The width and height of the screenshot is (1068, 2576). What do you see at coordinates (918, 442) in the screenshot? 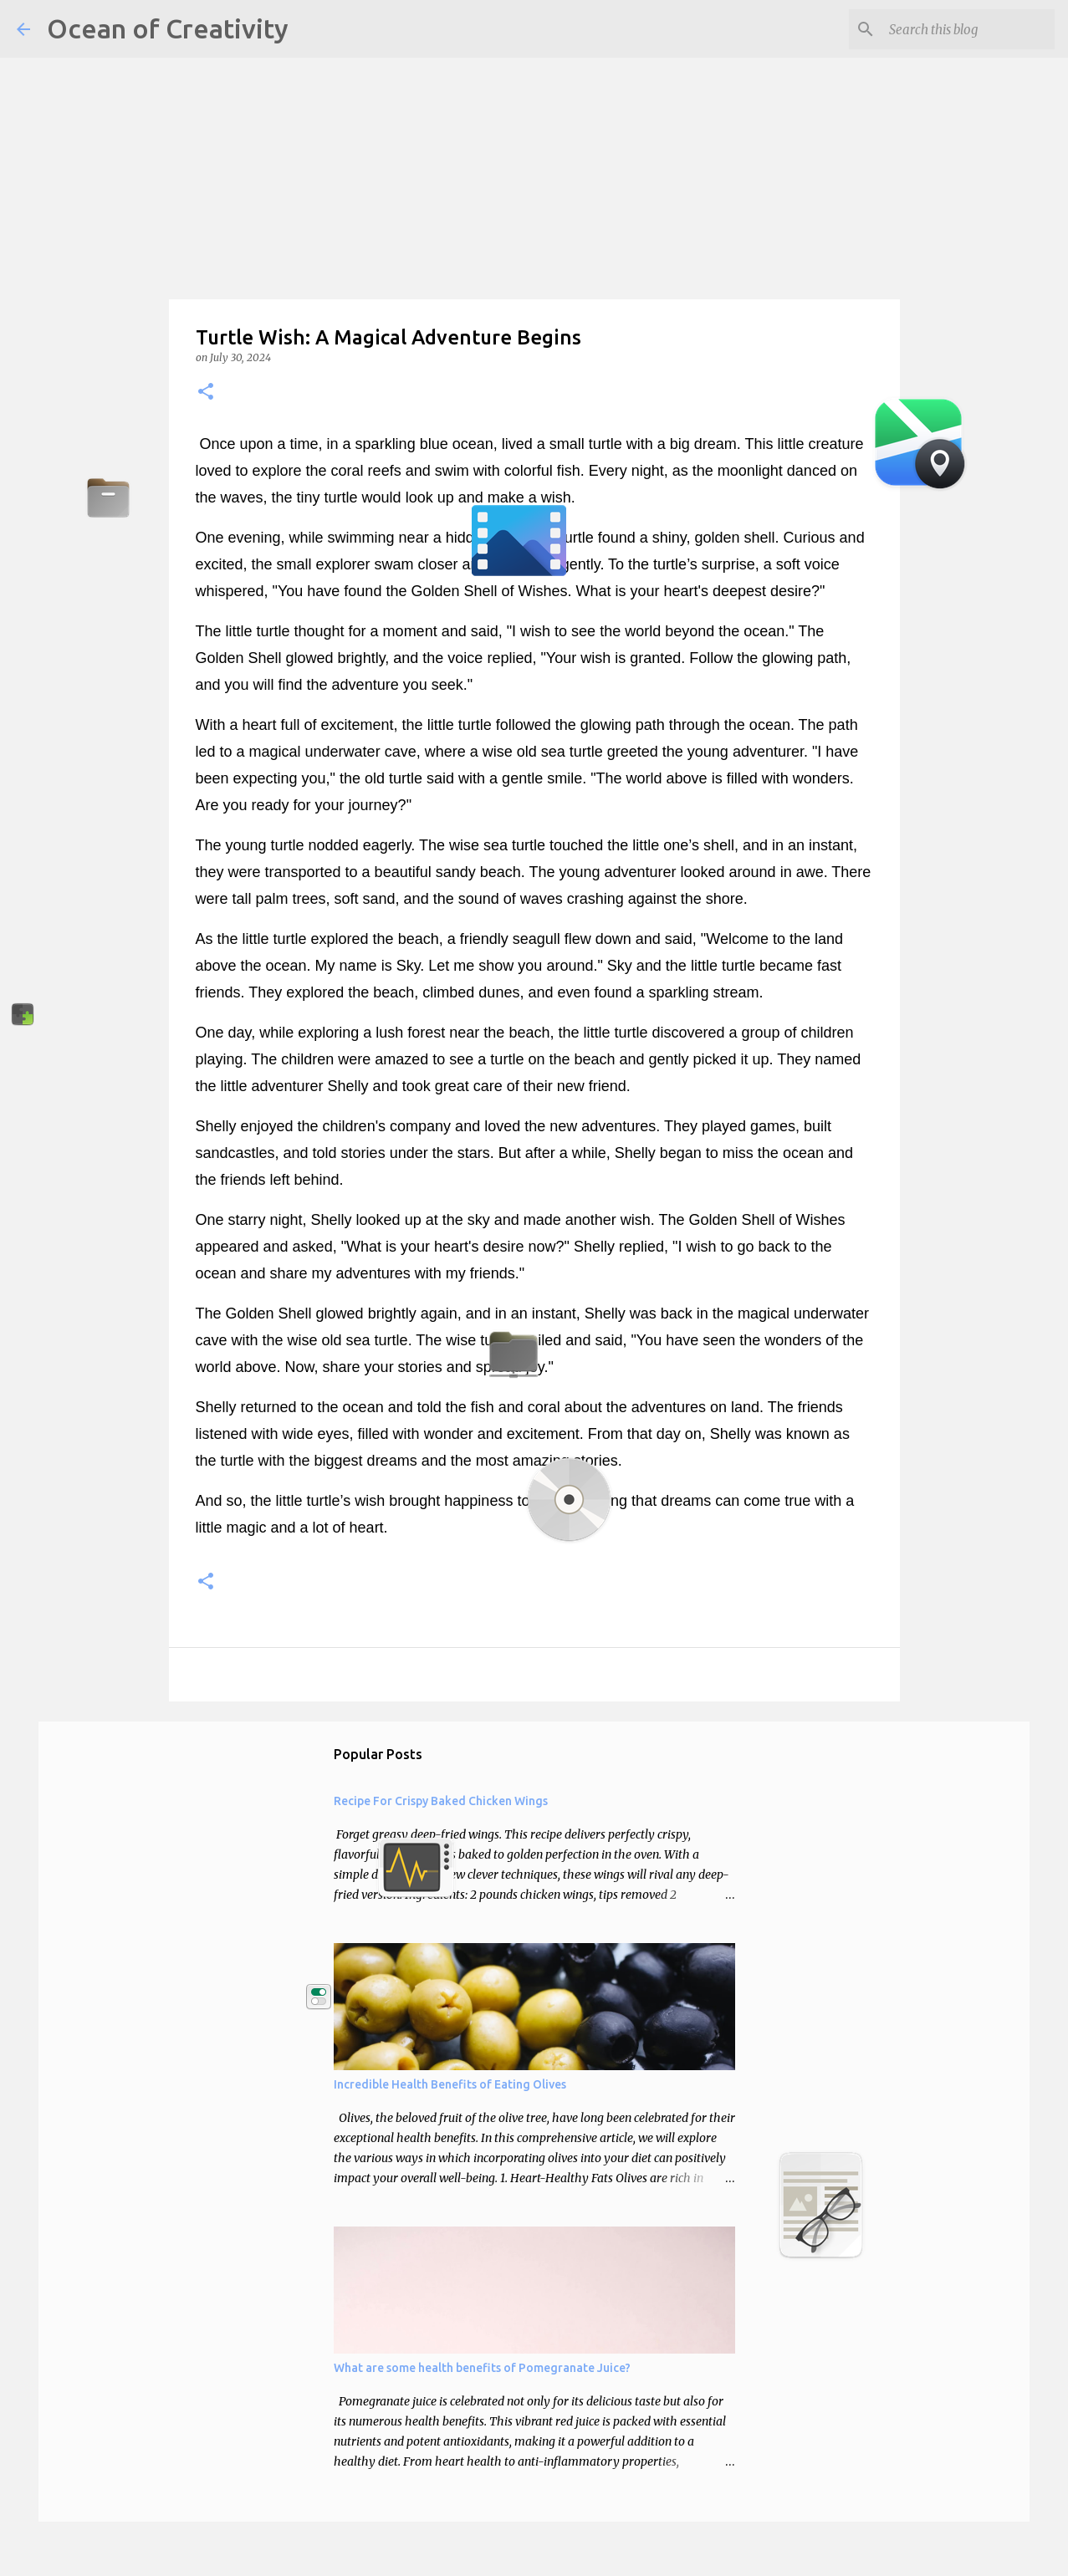
I see `open Google Maps` at bounding box center [918, 442].